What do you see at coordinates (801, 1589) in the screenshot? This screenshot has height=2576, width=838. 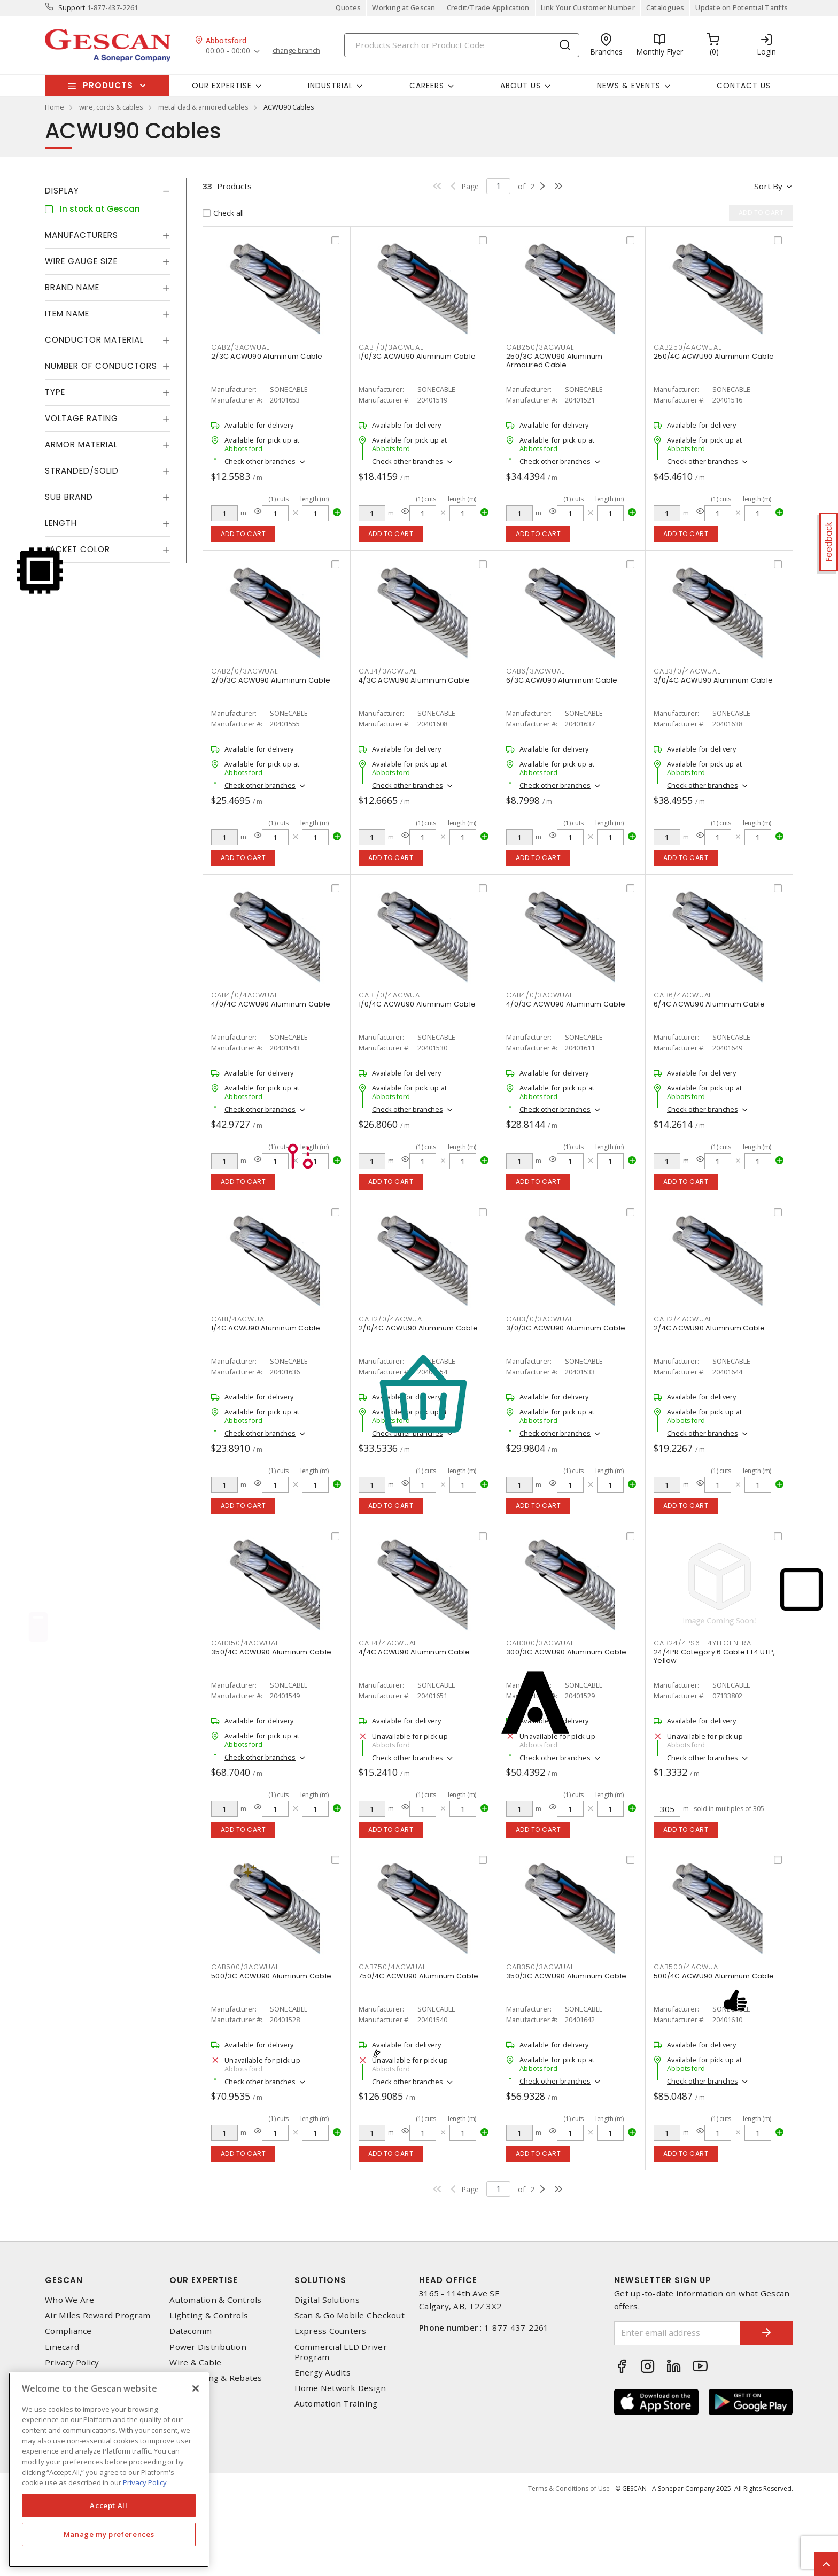 I see `stop media playback` at bounding box center [801, 1589].